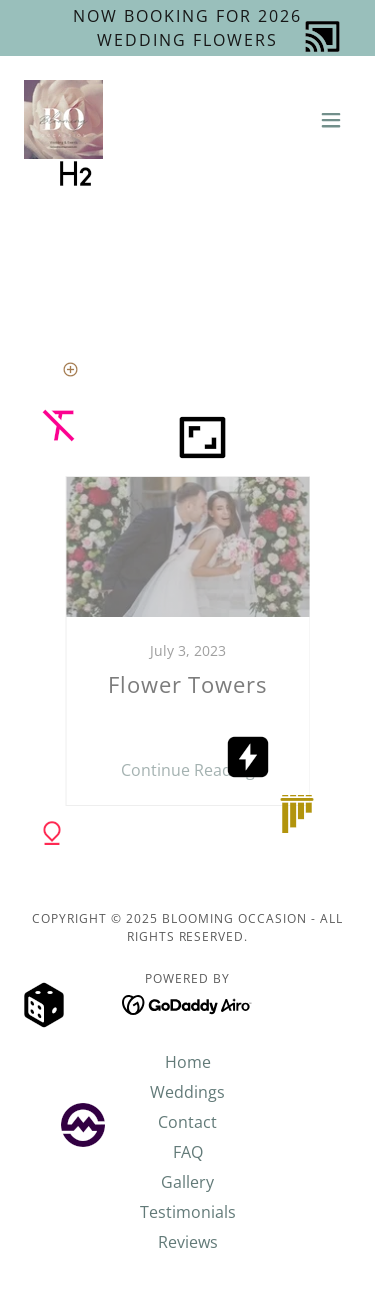  I want to click on shanghai metro official app or website, so click(83, 1125).